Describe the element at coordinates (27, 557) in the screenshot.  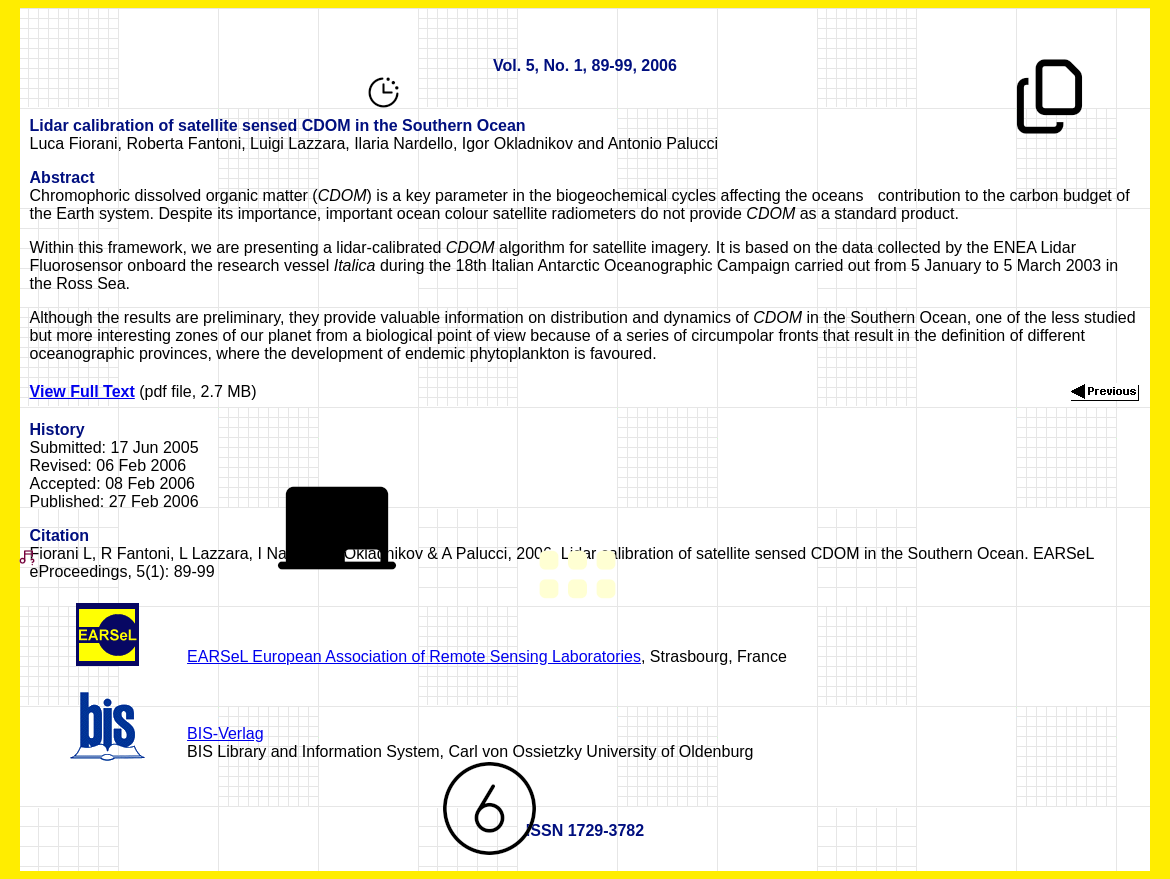
I see `get help identifying a song` at that location.